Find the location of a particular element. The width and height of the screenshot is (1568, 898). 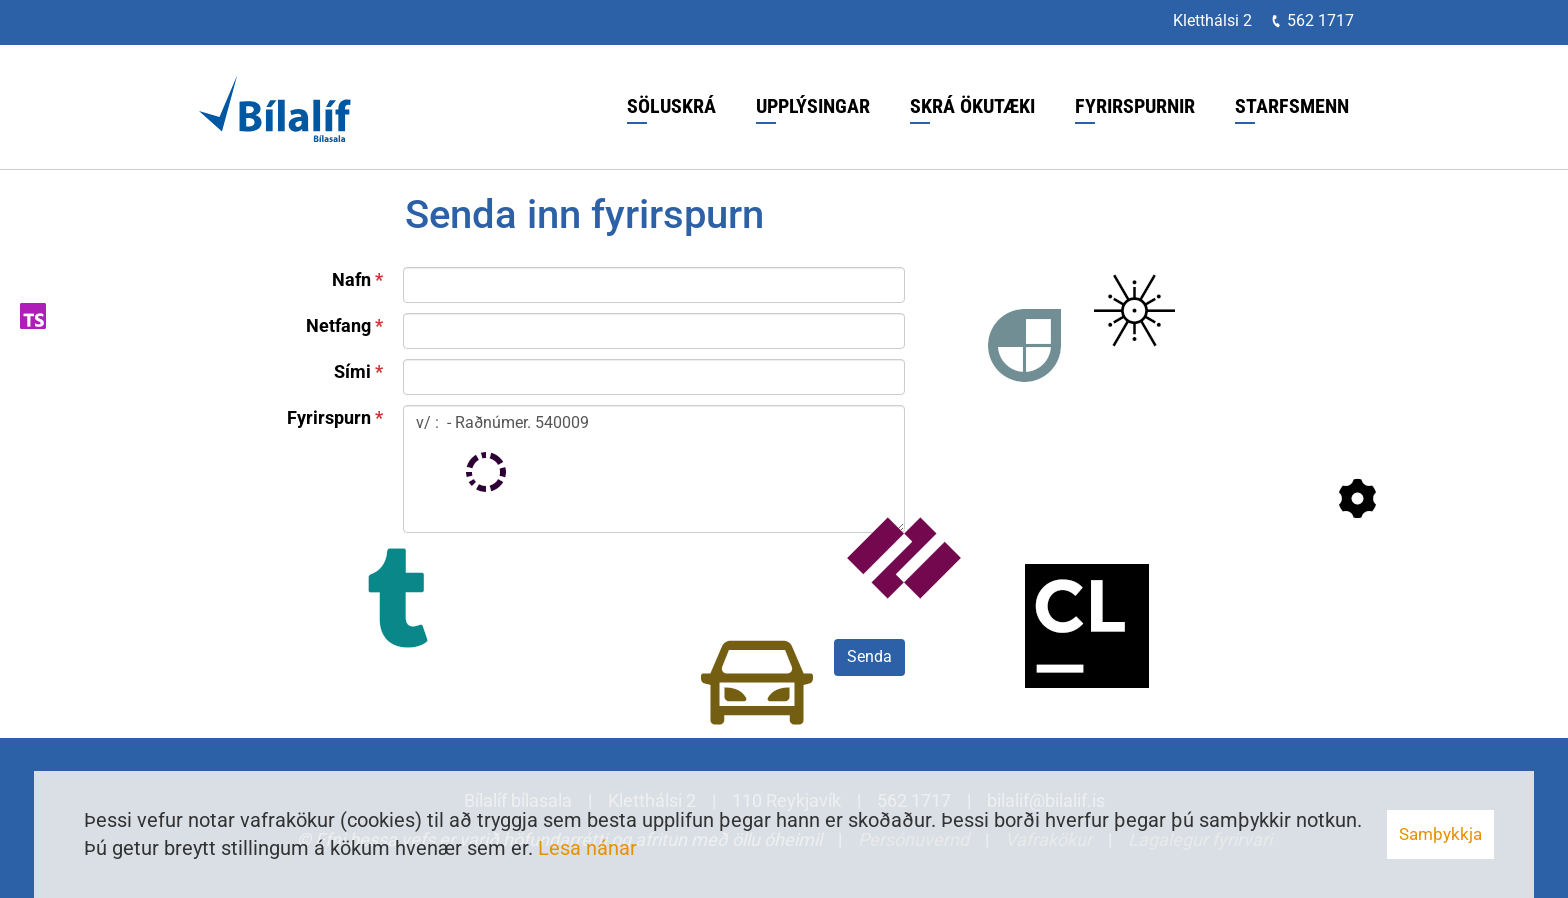

typescript programming language logo is located at coordinates (33, 316).